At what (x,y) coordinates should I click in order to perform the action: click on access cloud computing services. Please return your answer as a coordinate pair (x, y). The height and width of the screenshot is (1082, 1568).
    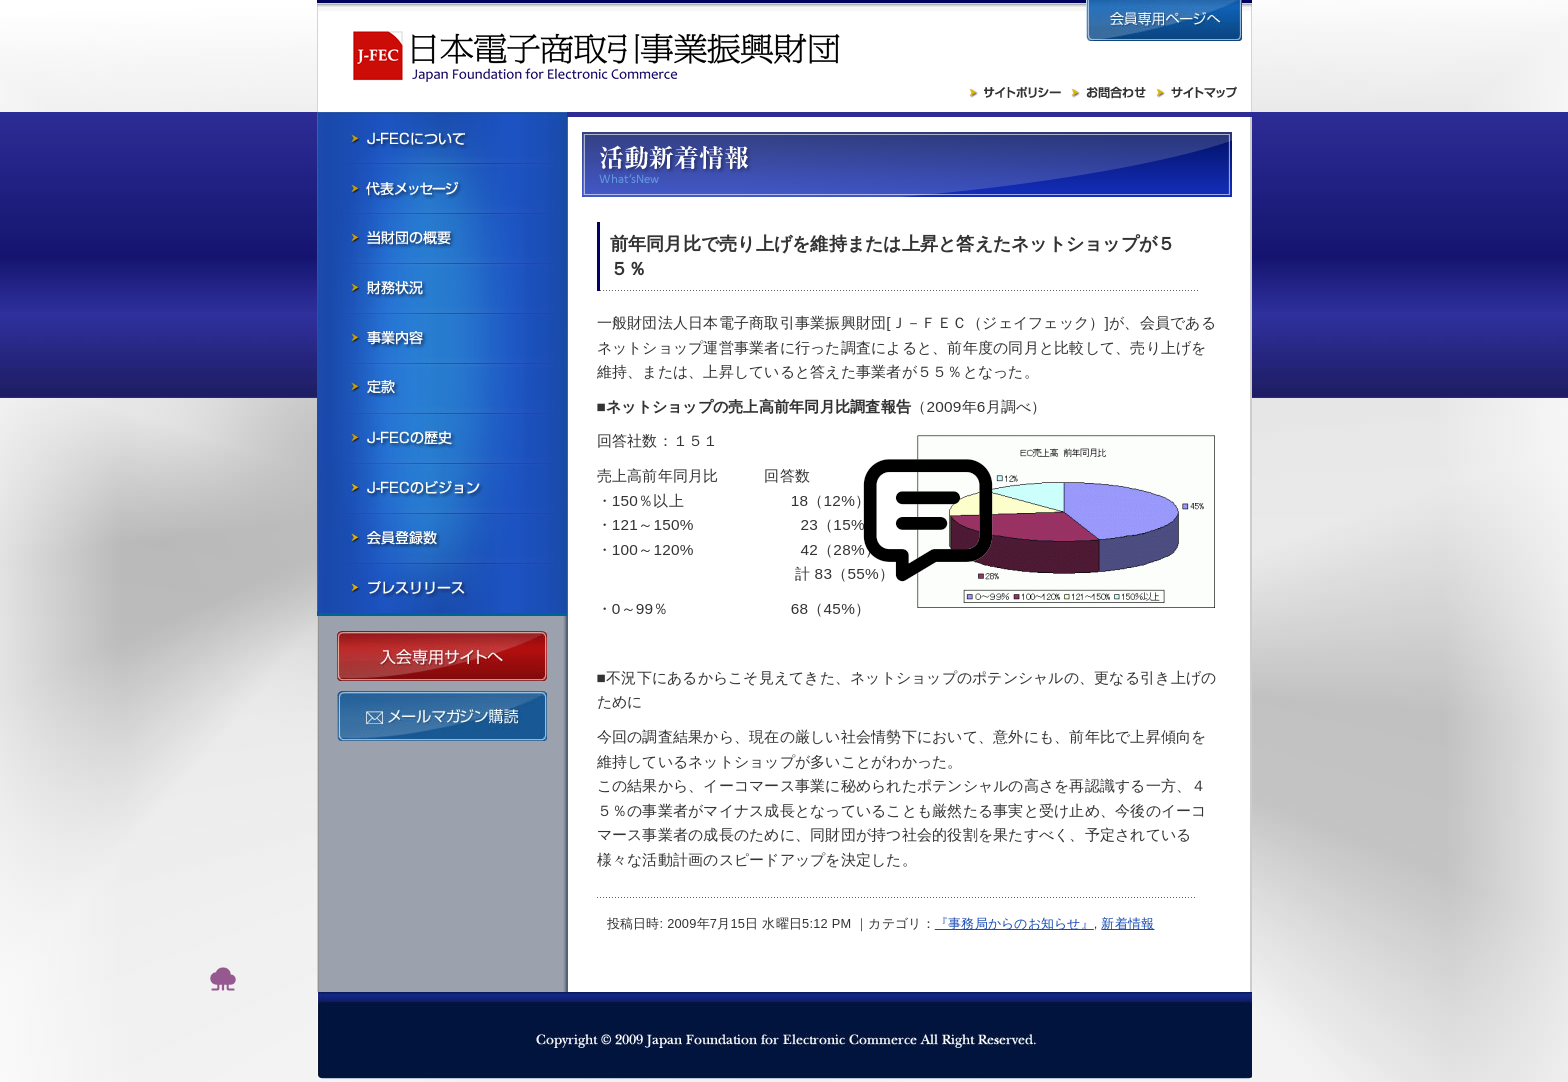
    Looking at the image, I should click on (223, 979).